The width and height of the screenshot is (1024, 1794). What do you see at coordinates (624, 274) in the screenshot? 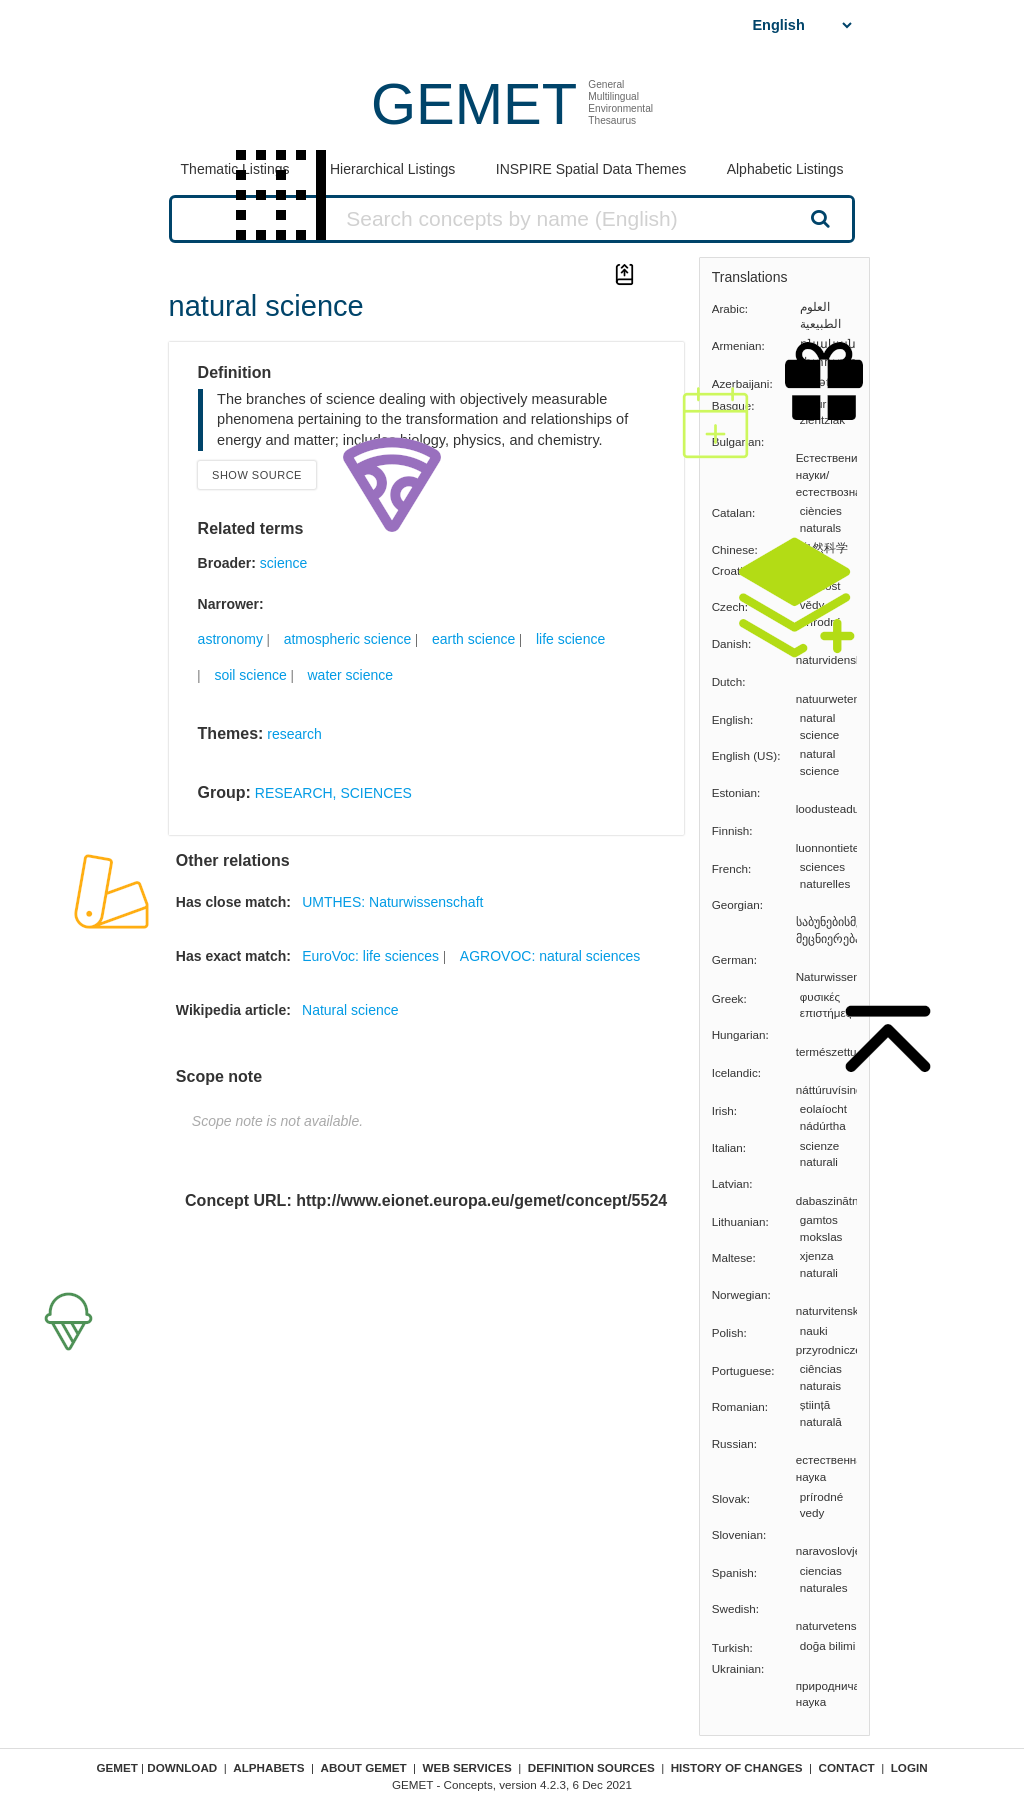
I see `upload or export a book` at bounding box center [624, 274].